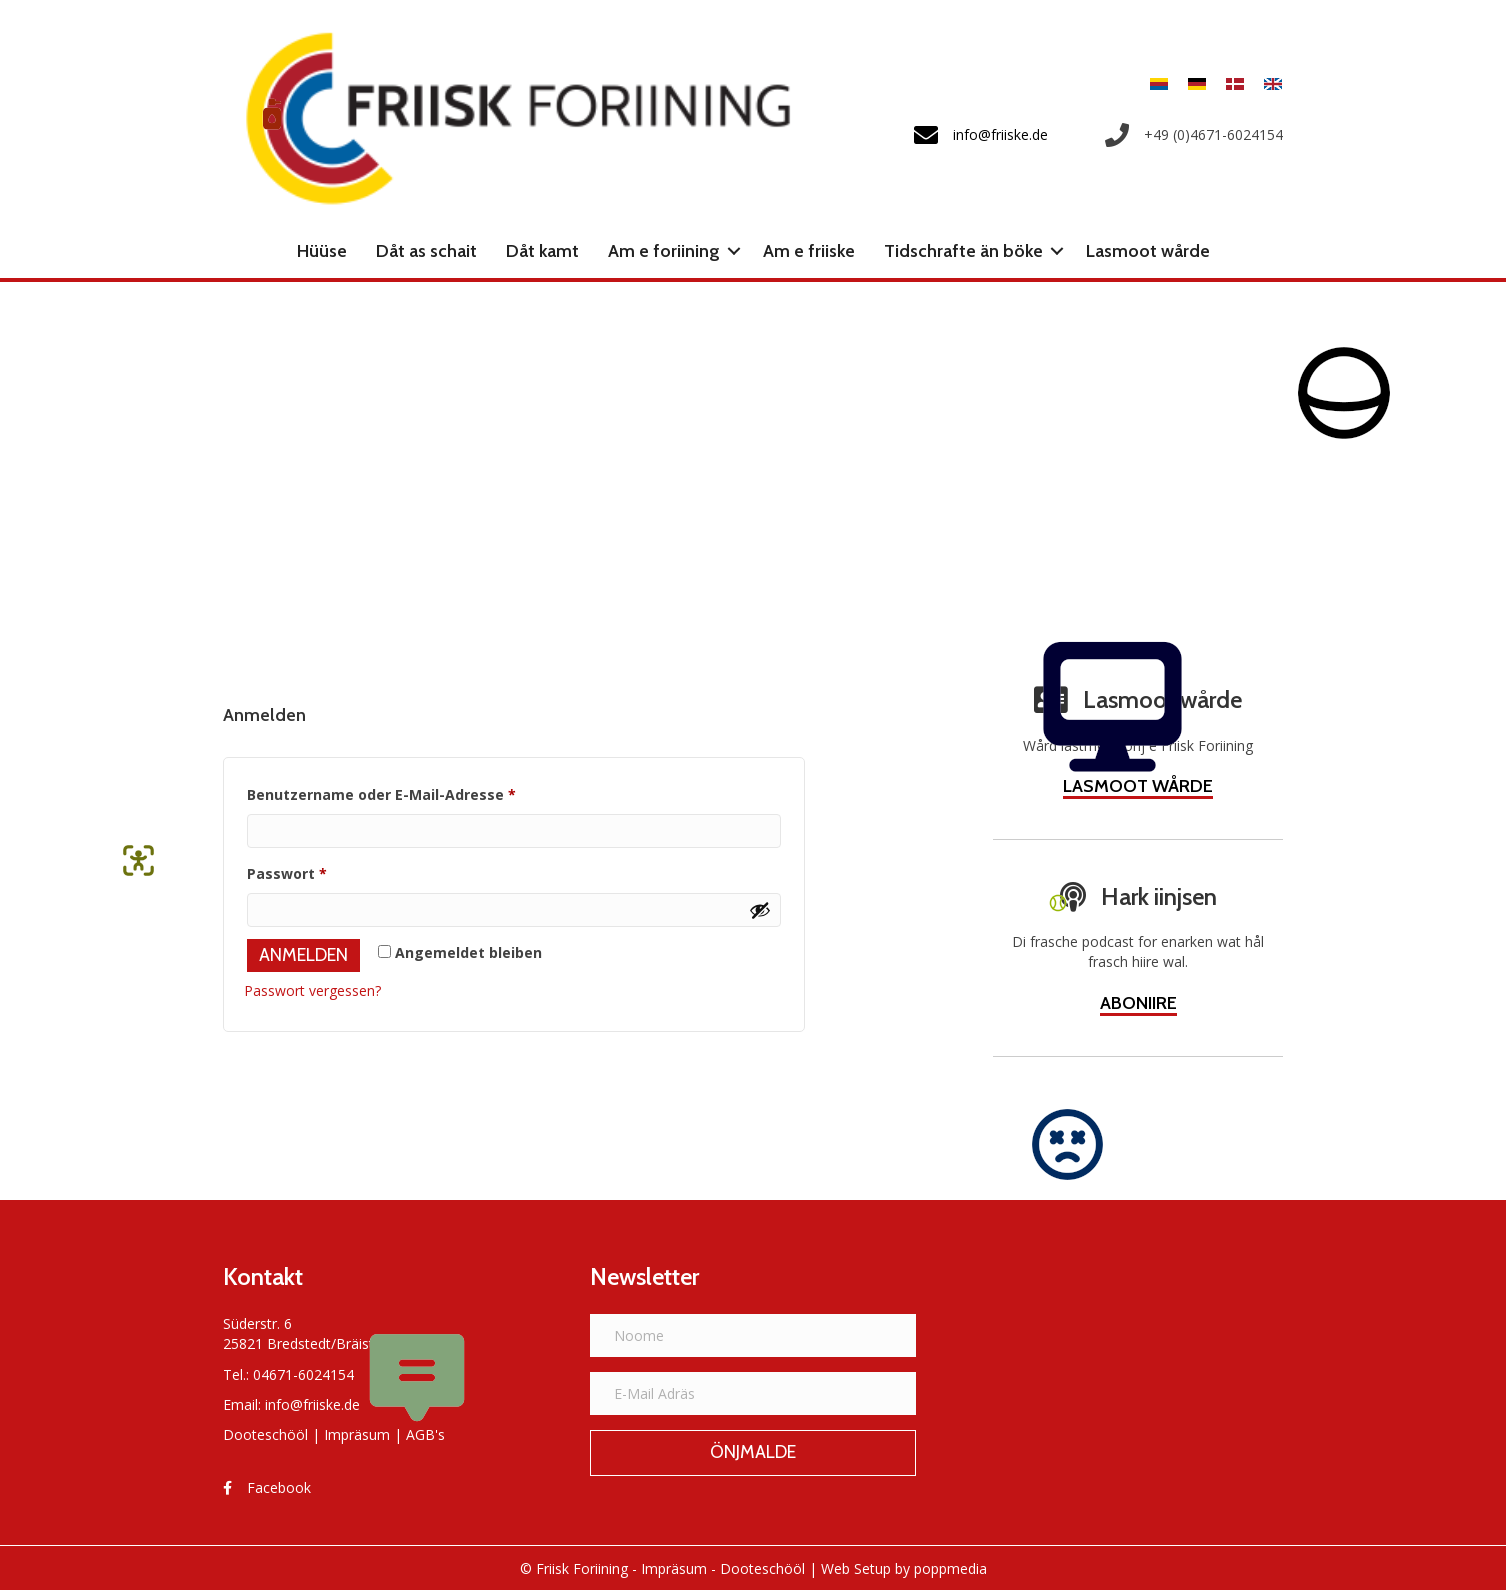 The width and height of the screenshot is (1506, 1591). What do you see at coordinates (1058, 903) in the screenshot?
I see `access tennis or racquet sports features` at bounding box center [1058, 903].